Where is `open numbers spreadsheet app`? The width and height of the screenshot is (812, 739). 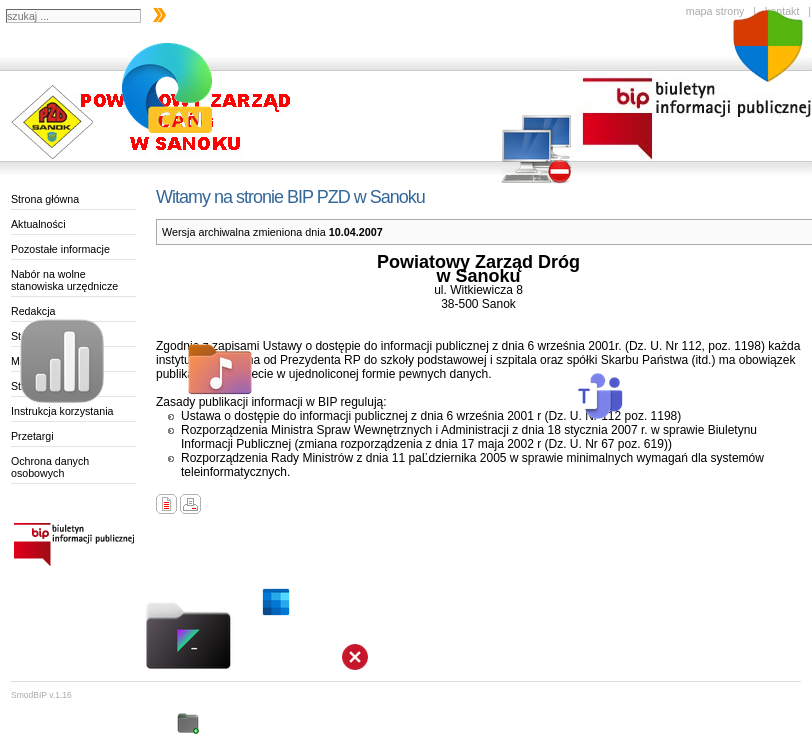 open numbers spreadsheet app is located at coordinates (62, 361).